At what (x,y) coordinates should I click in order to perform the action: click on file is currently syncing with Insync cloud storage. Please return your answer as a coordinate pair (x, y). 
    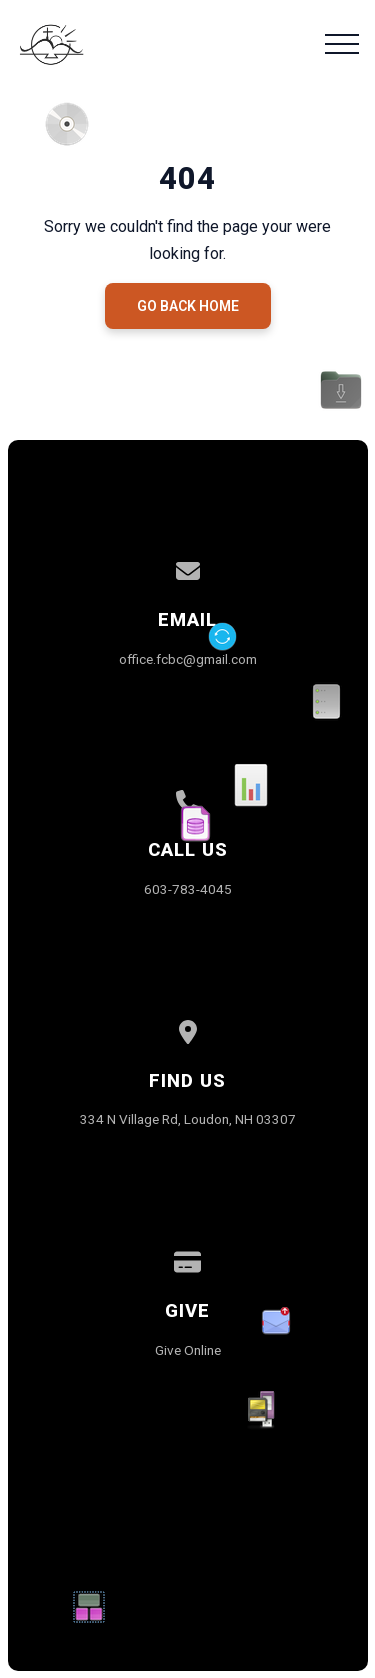
    Looking at the image, I should click on (222, 636).